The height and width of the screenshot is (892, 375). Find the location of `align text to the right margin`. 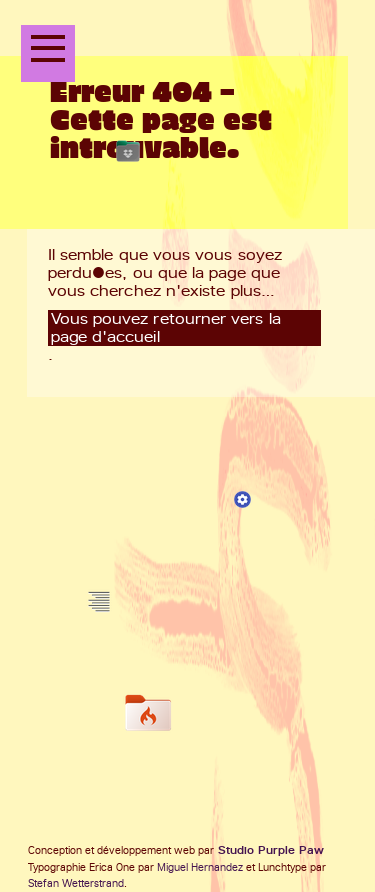

align text to the right margin is located at coordinates (99, 602).